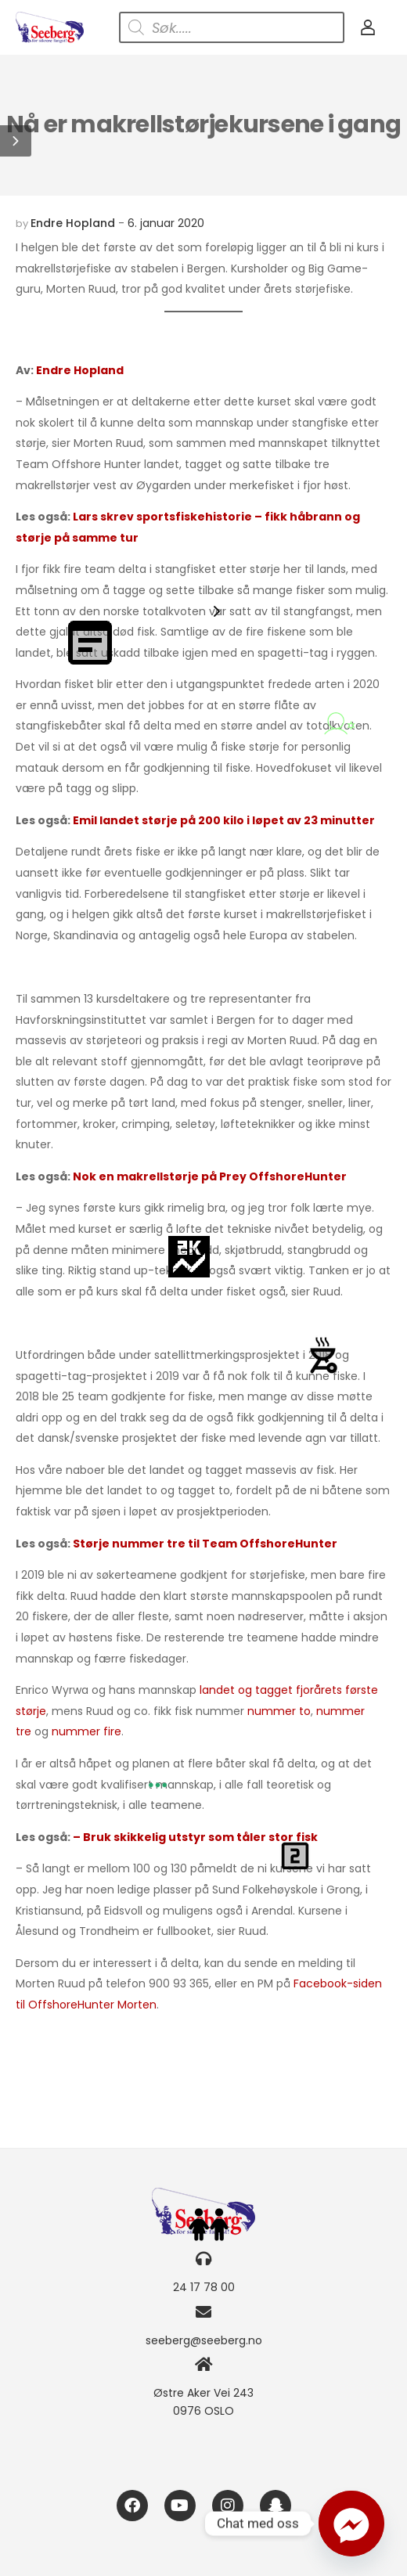 This screenshot has height=2576, width=407. Describe the element at coordinates (90, 643) in the screenshot. I see `open rich text editor` at that location.